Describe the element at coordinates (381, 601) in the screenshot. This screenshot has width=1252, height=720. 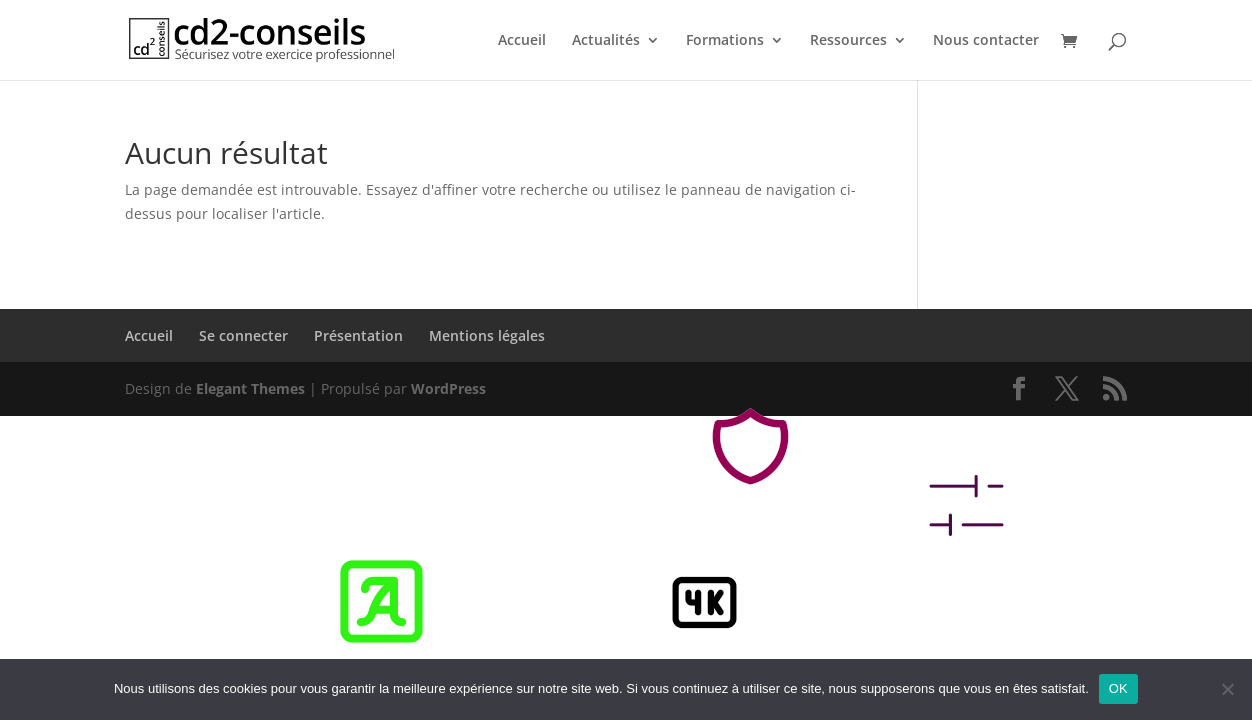
I see `change font or typeface settings` at that location.